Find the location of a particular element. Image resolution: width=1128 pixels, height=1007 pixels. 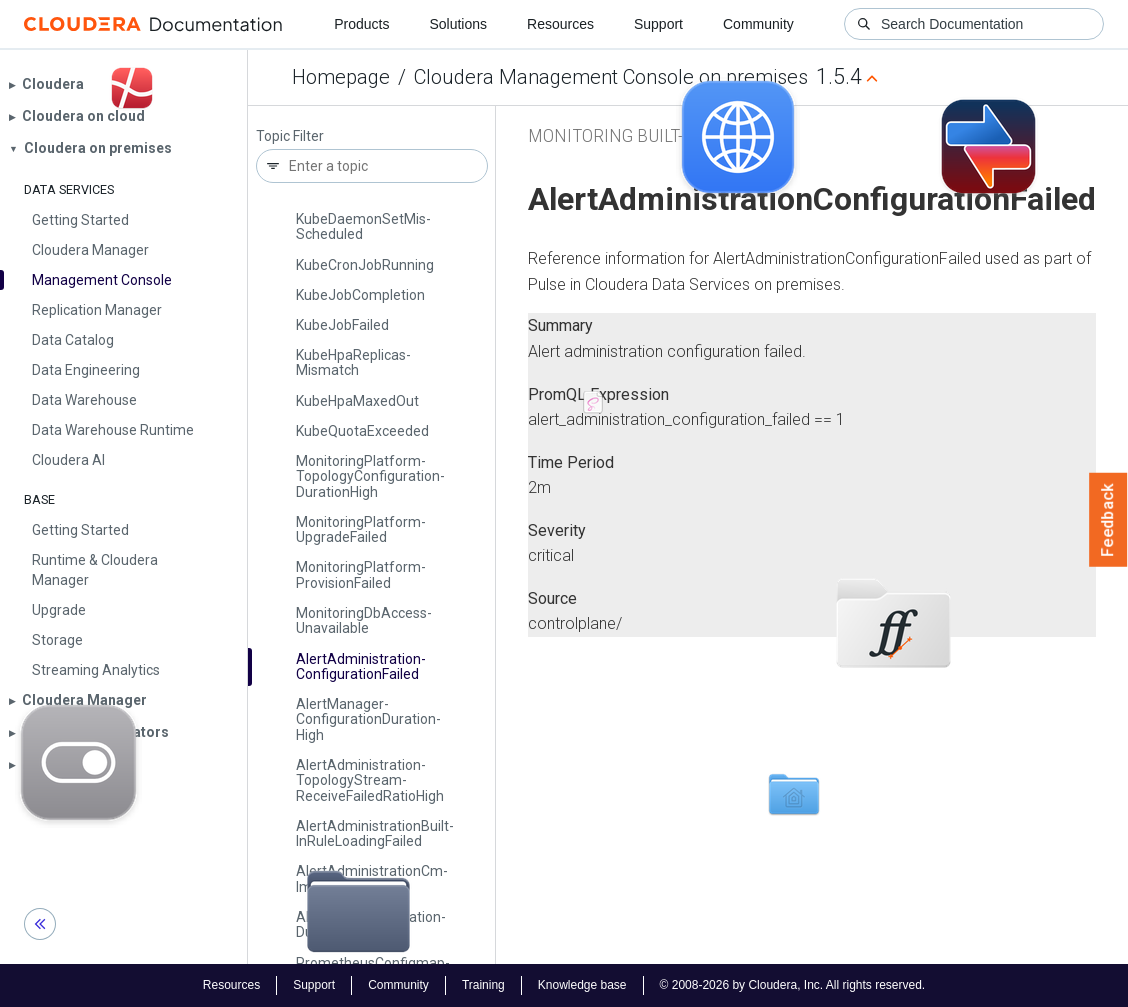

open fontforge project files folder is located at coordinates (893, 626).